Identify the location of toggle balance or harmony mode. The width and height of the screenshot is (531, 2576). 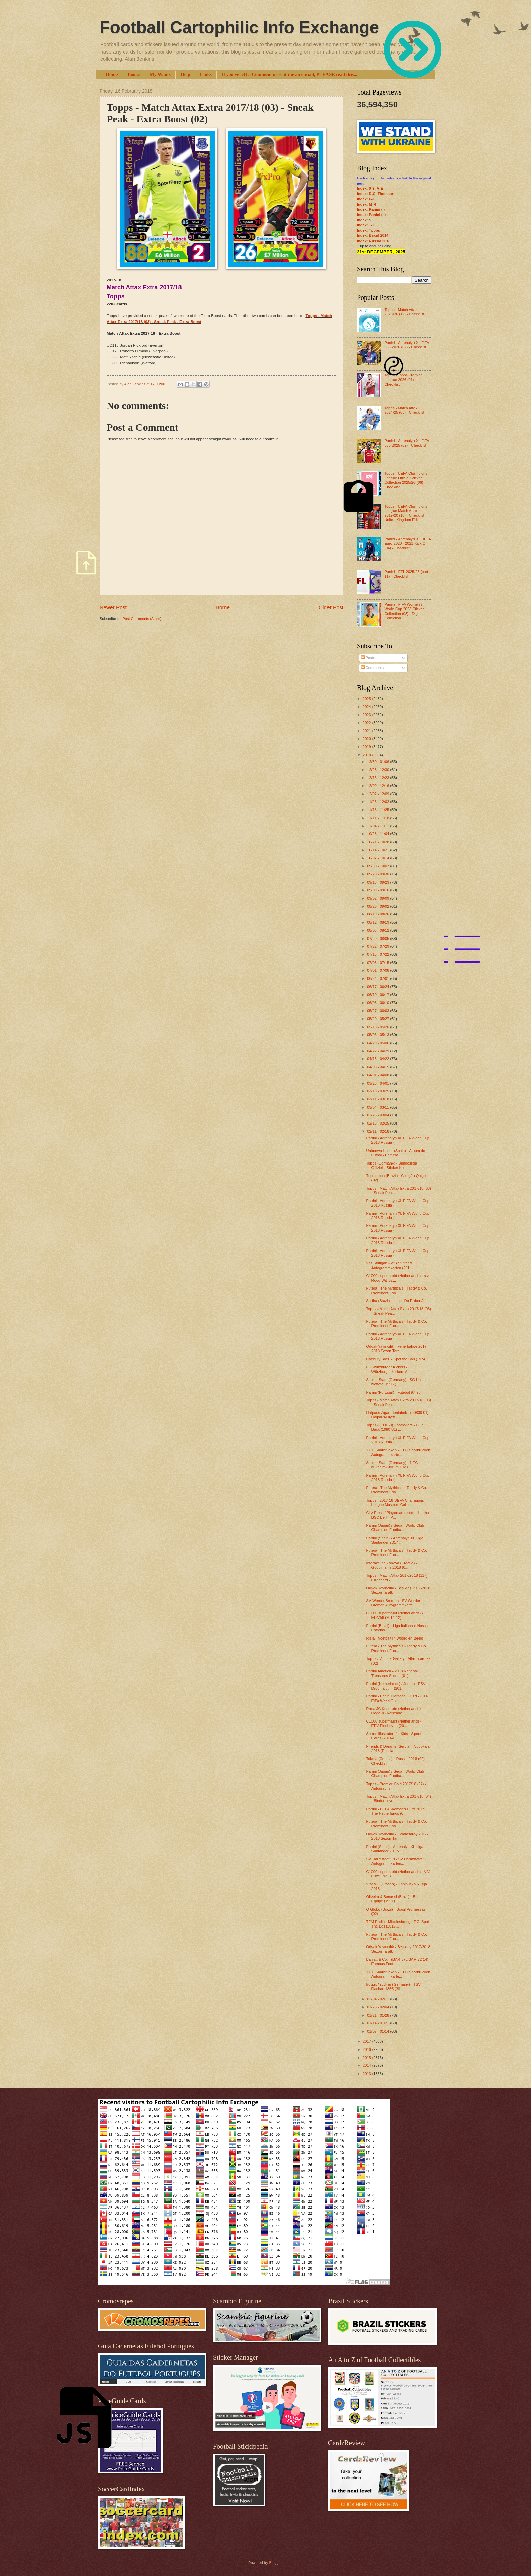
(394, 366).